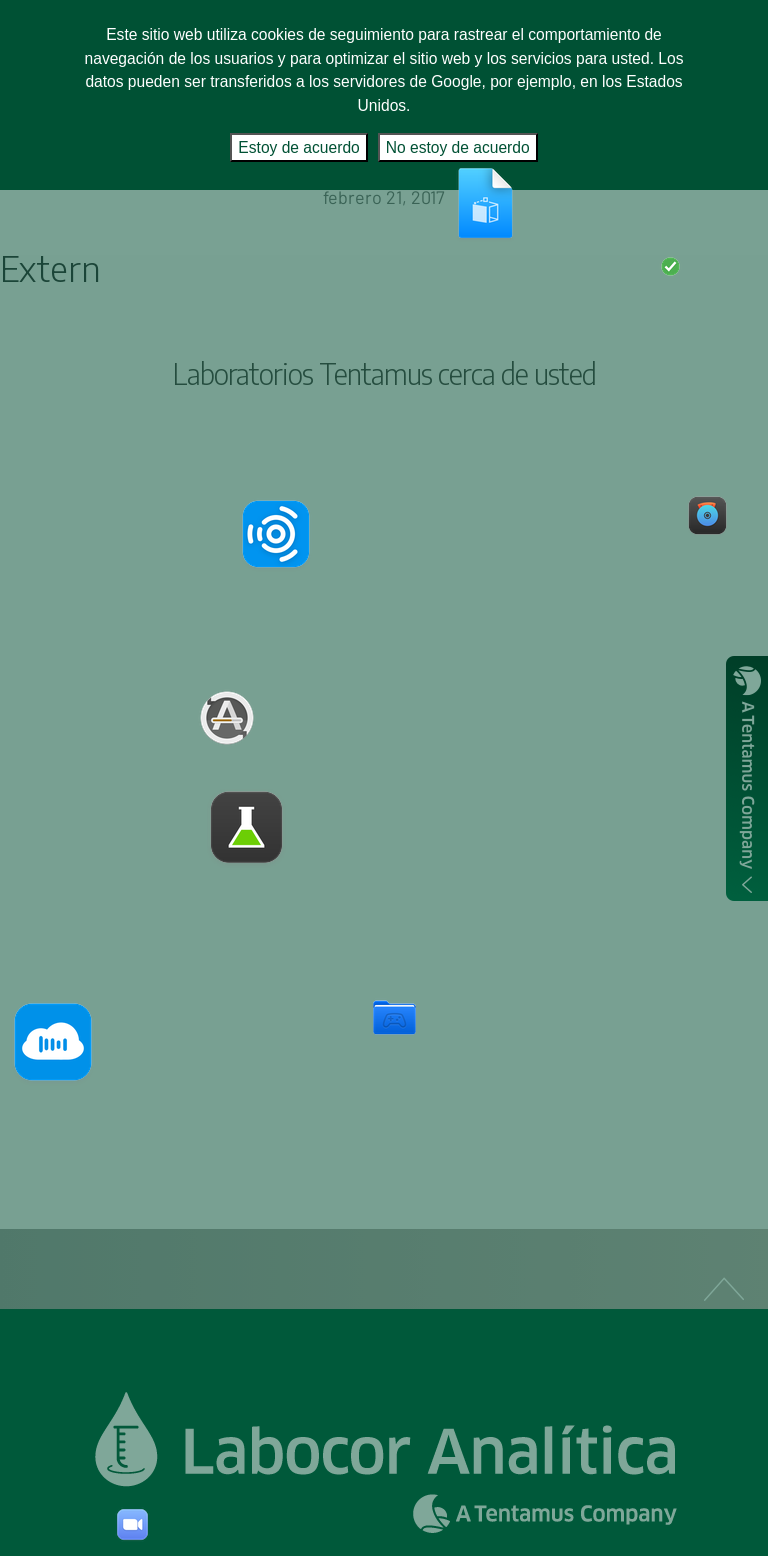  What do you see at coordinates (394, 1017) in the screenshot?
I see `open your games folder` at bounding box center [394, 1017].